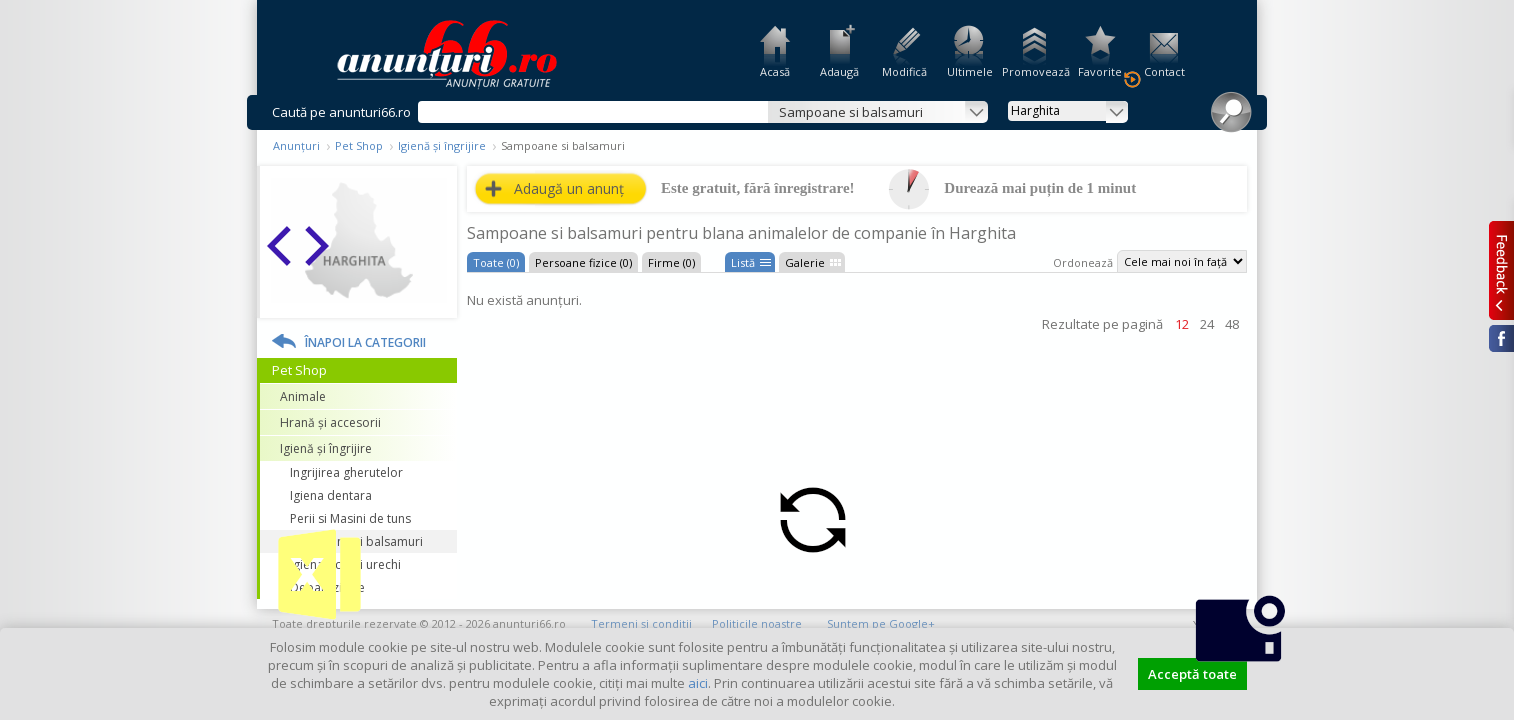 The image size is (1514, 720). Describe the element at coordinates (1132, 79) in the screenshot. I see `view memories or flashback content` at that location.